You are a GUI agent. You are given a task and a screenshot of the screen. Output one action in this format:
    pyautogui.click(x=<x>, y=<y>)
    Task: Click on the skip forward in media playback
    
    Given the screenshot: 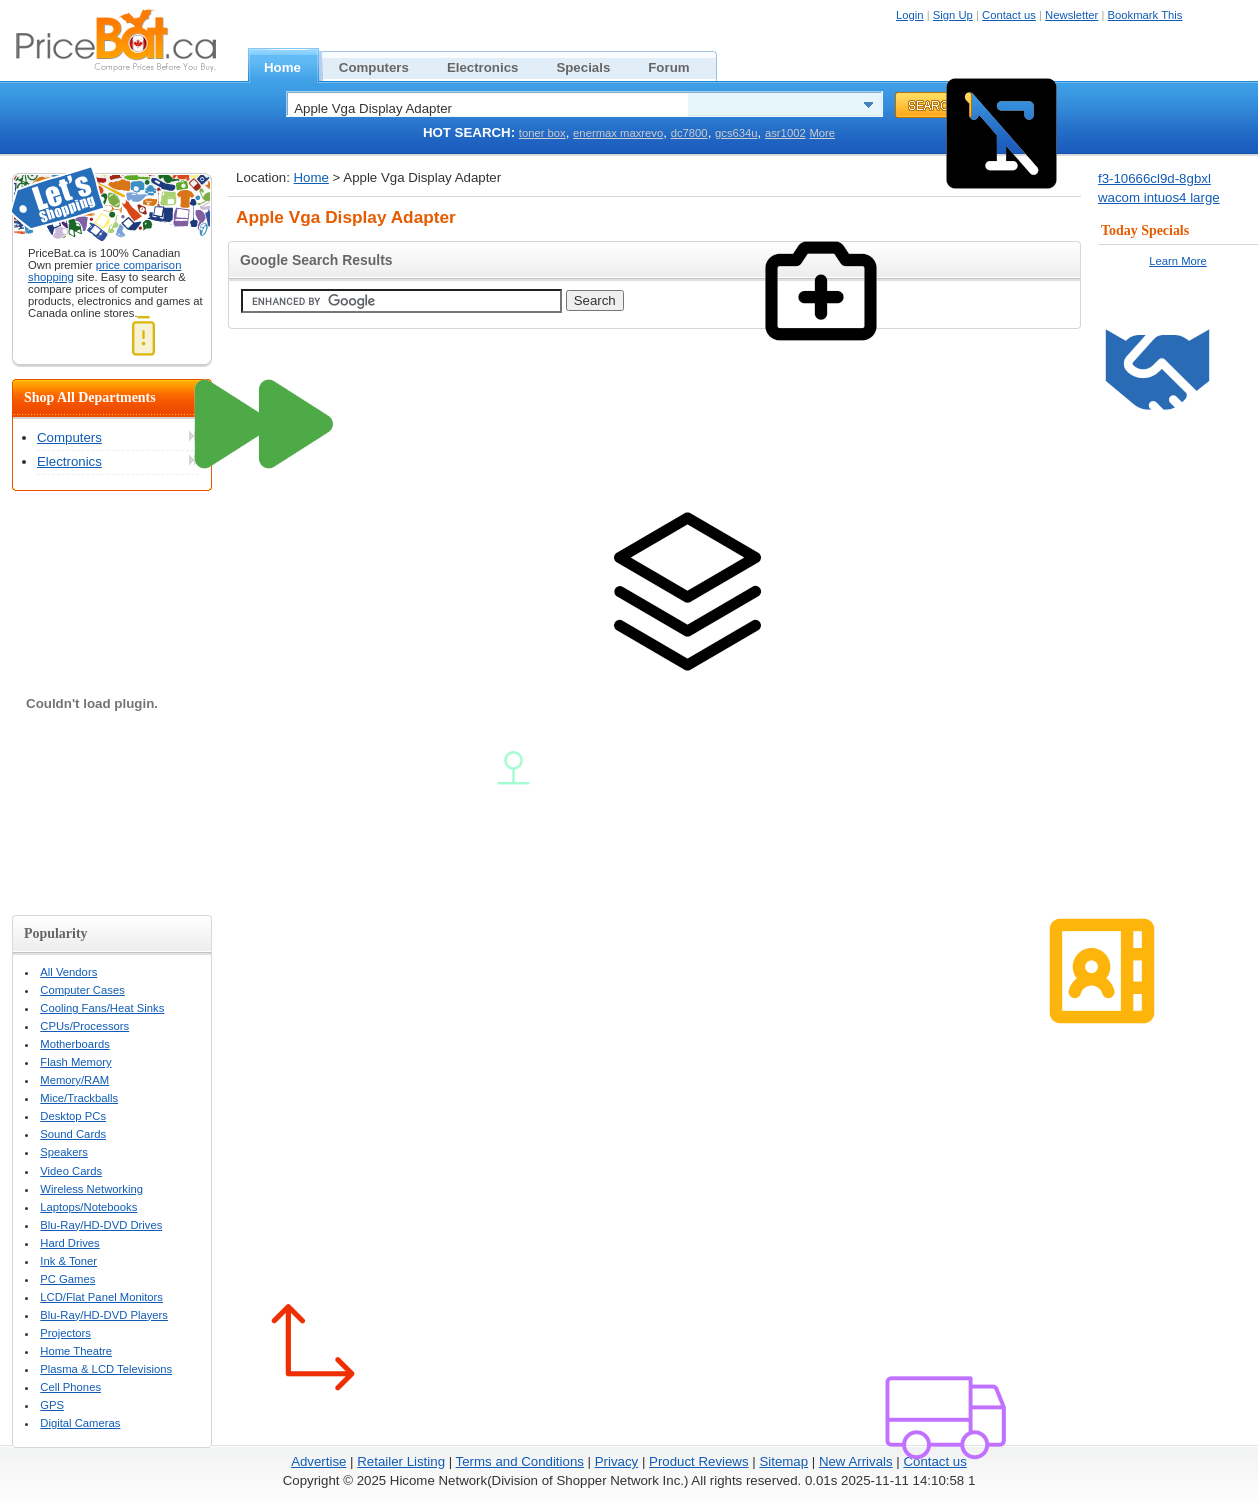 What is the action you would take?
    pyautogui.click(x=254, y=424)
    